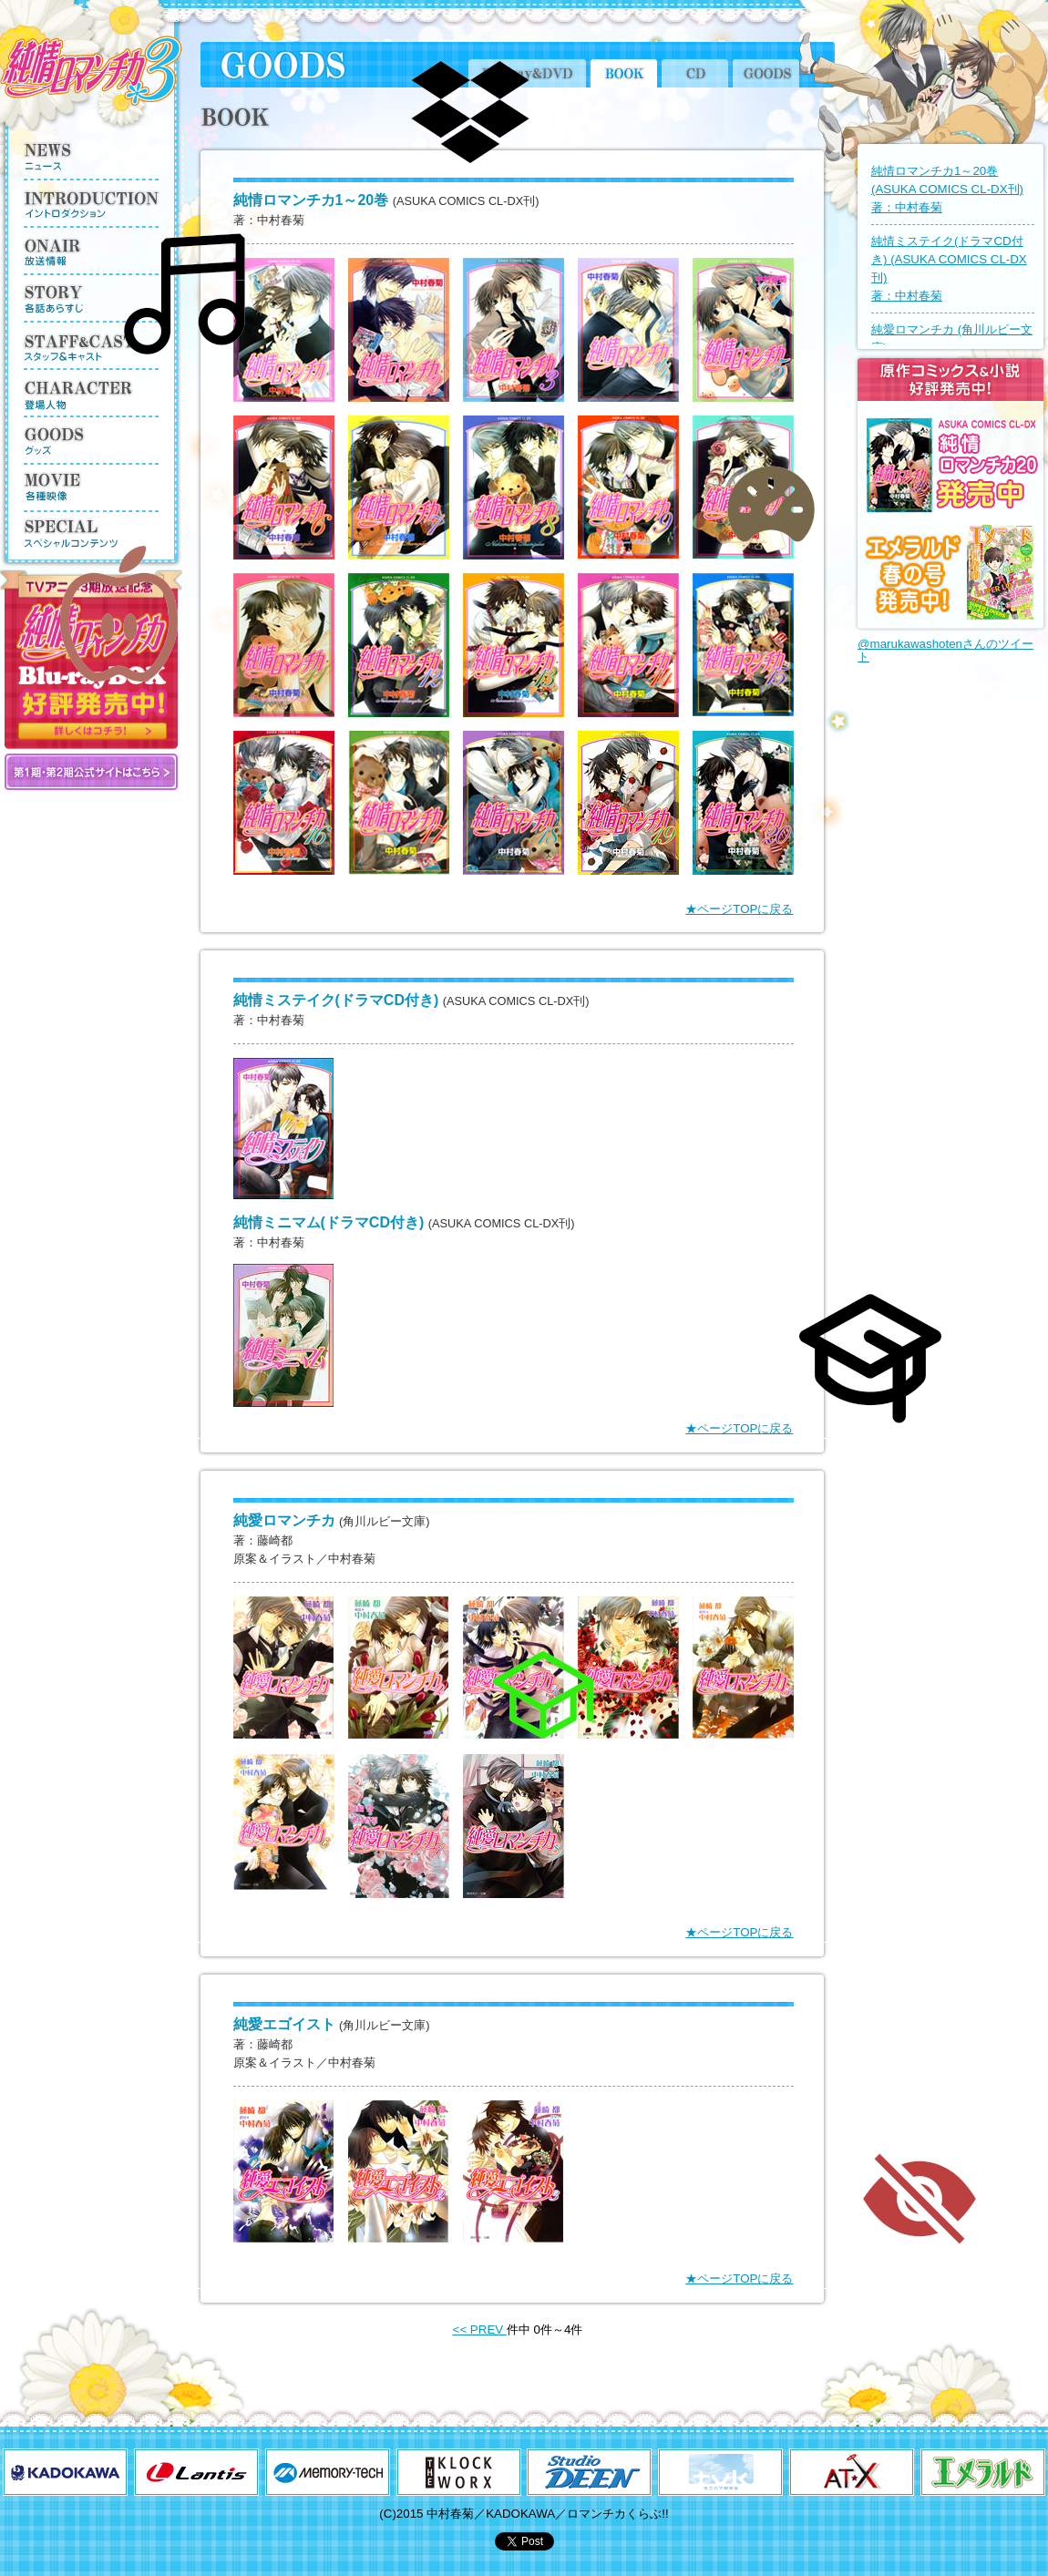 This screenshot has width=1048, height=2576. I want to click on open Dropbox cloud storage, so click(470, 112).